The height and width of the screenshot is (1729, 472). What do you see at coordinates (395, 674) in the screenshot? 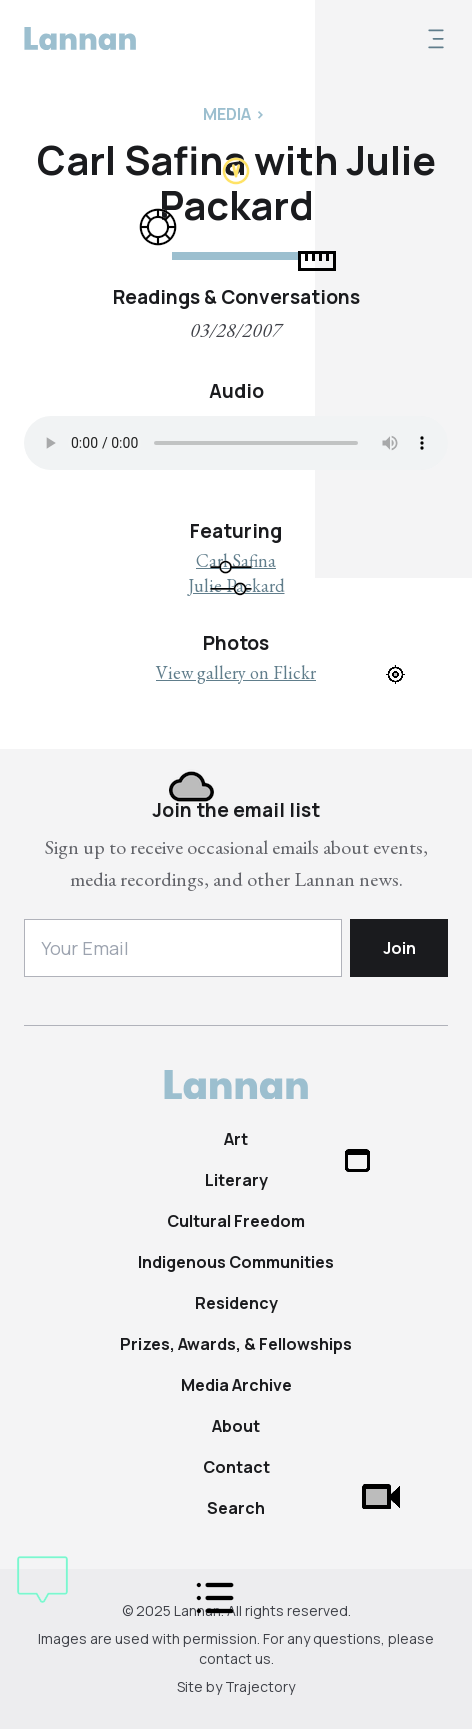
I see `indicates GPS location is locked and active` at bounding box center [395, 674].